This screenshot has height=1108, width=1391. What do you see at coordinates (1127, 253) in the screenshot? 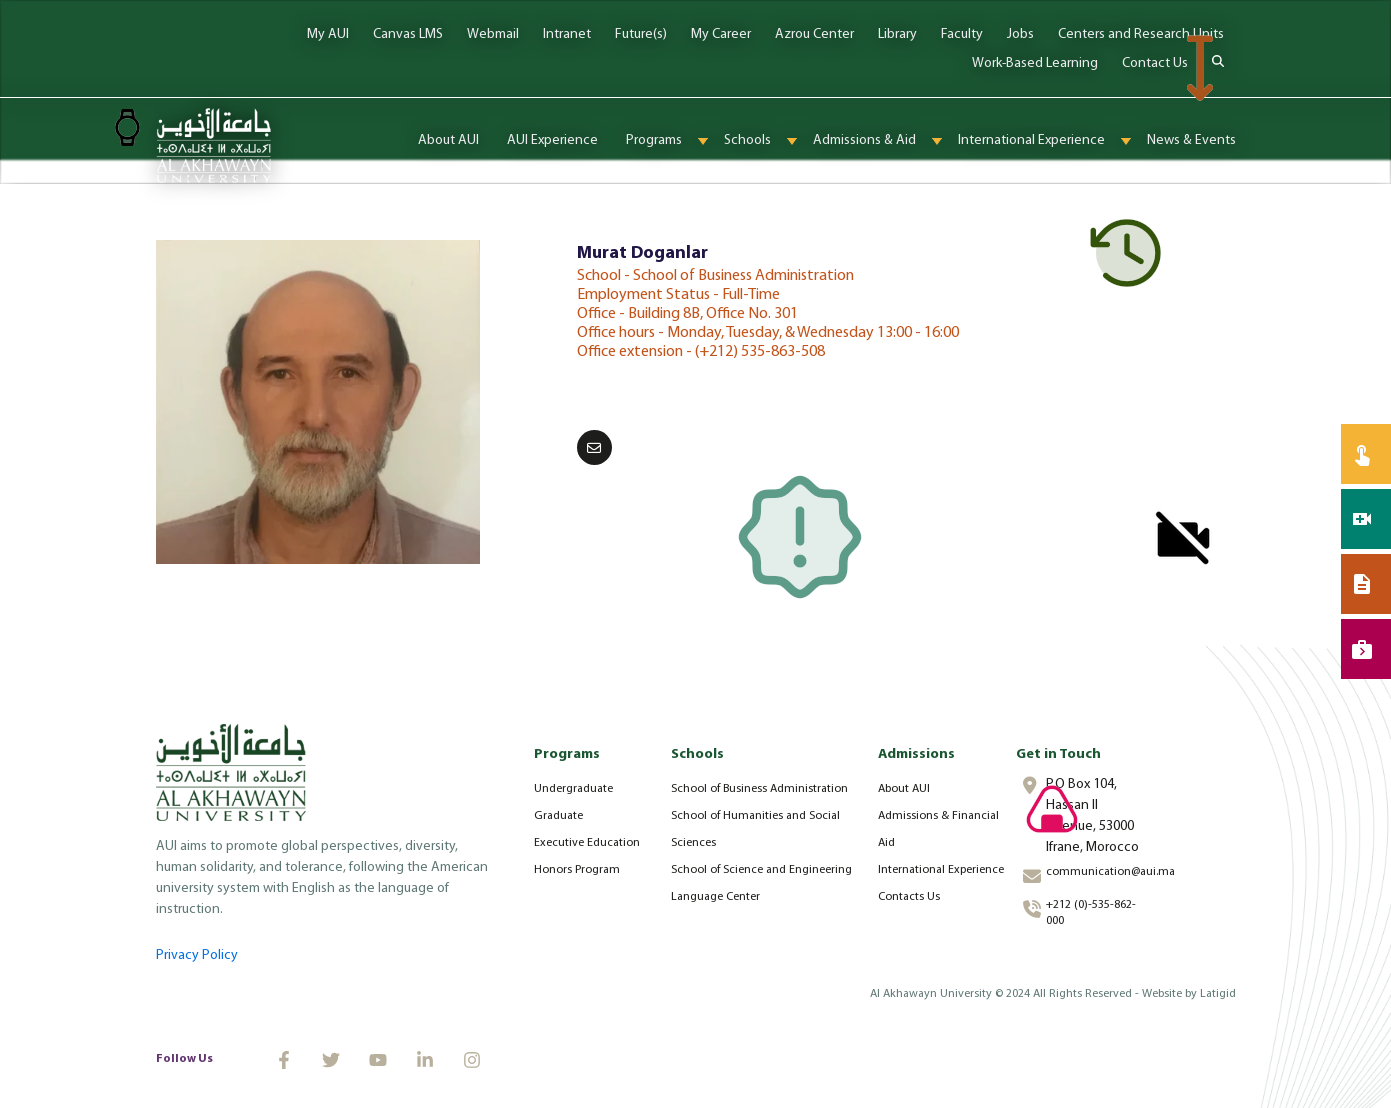
I see `undo or revert to a previous state` at bounding box center [1127, 253].